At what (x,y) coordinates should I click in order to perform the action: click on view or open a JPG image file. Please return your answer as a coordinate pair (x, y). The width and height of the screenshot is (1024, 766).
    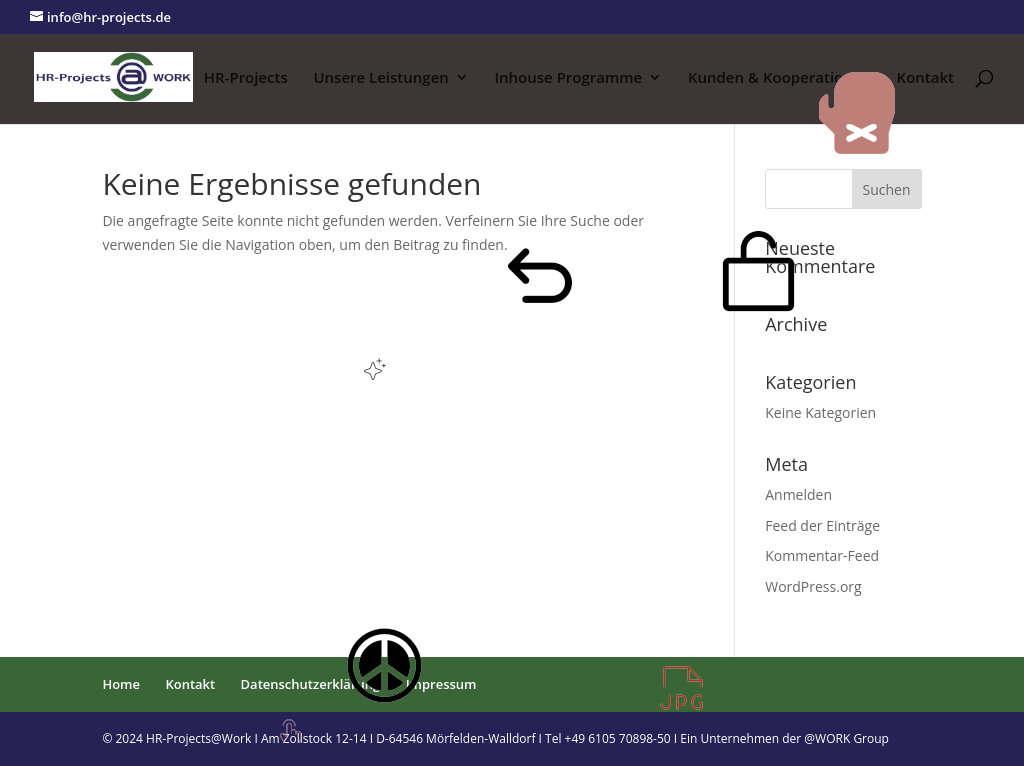
    Looking at the image, I should click on (683, 690).